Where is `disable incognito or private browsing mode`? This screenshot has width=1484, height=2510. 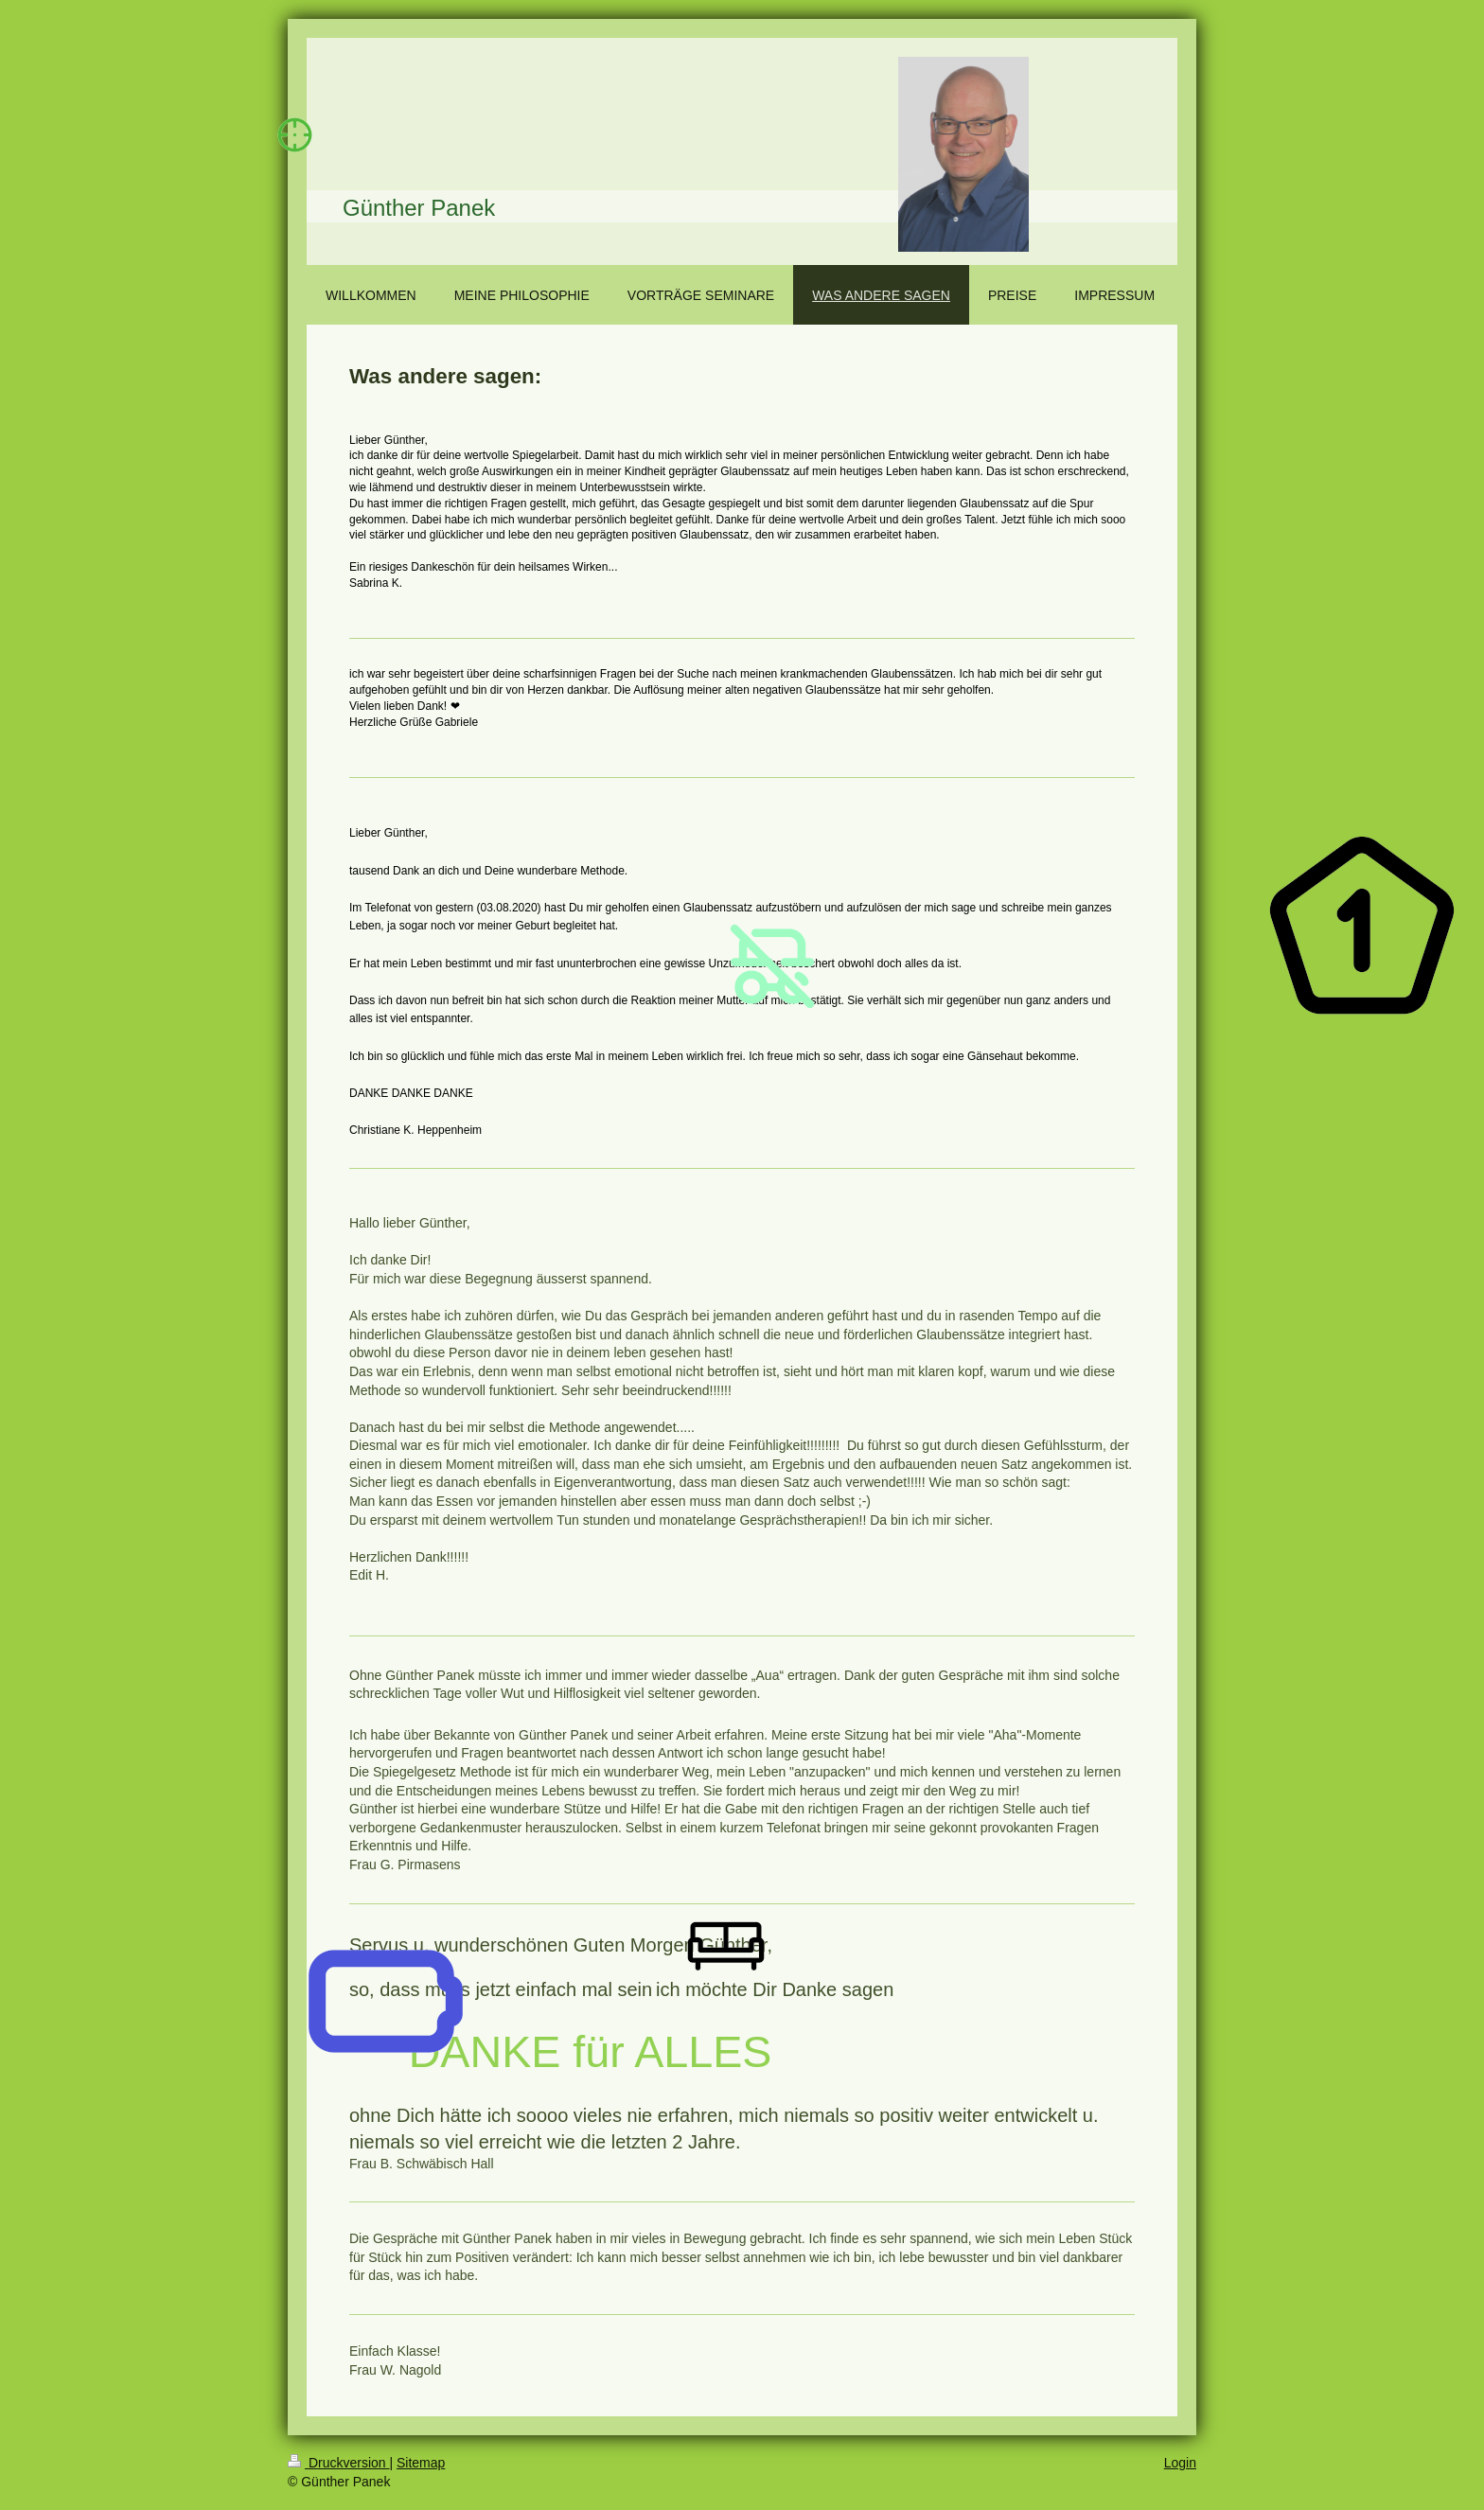 disable incognito or private browsing mode is located at coordinates (772, 966).